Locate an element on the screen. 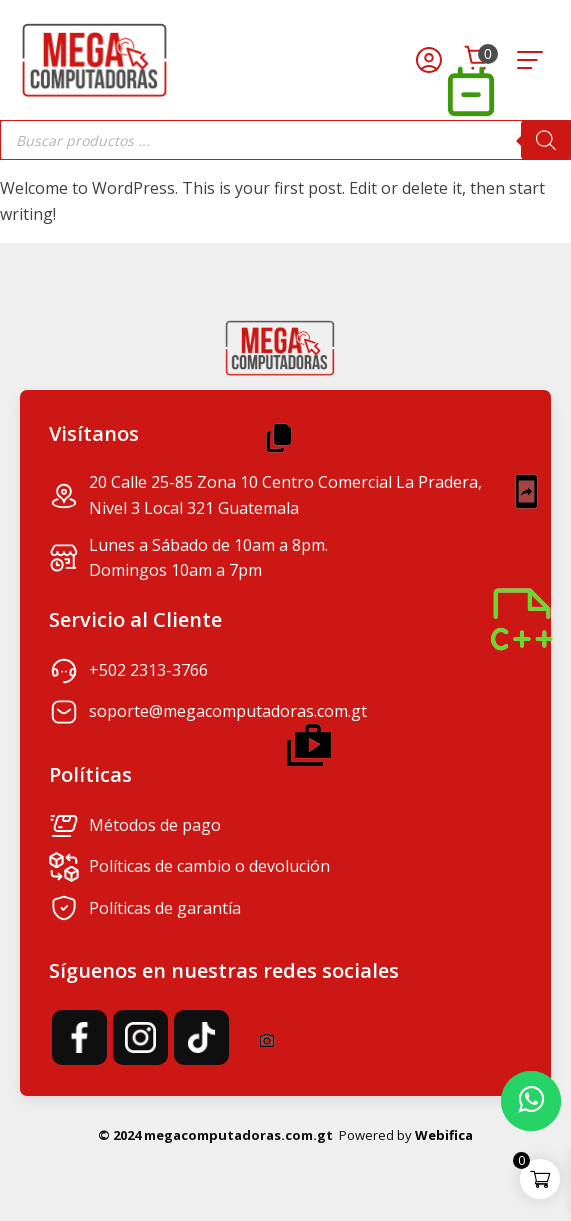  tap to take a photo is located at coordinates (267, 1041).